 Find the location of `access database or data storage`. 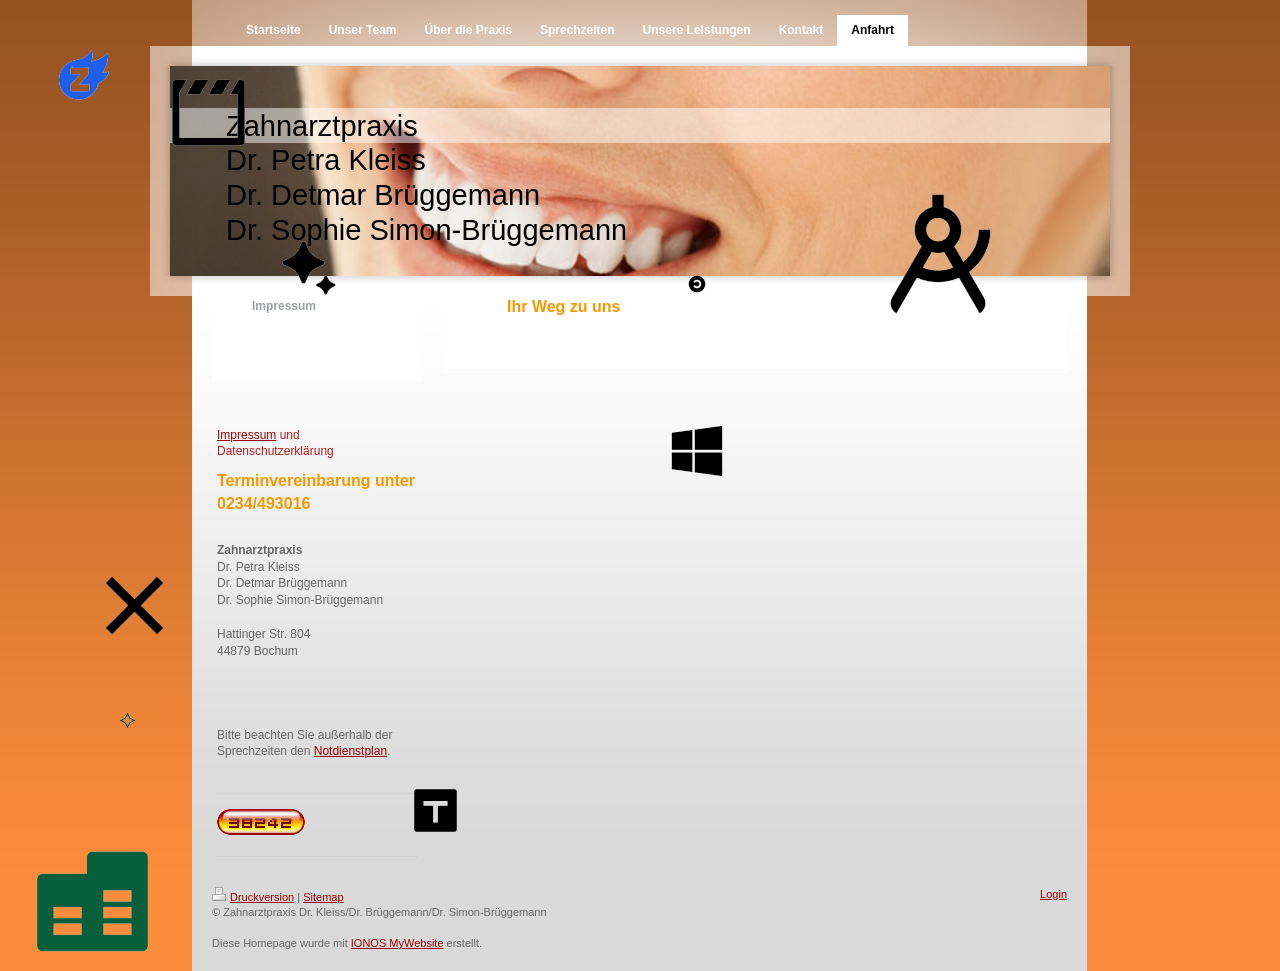

access database or data storage is located at coordinates (92, 901).